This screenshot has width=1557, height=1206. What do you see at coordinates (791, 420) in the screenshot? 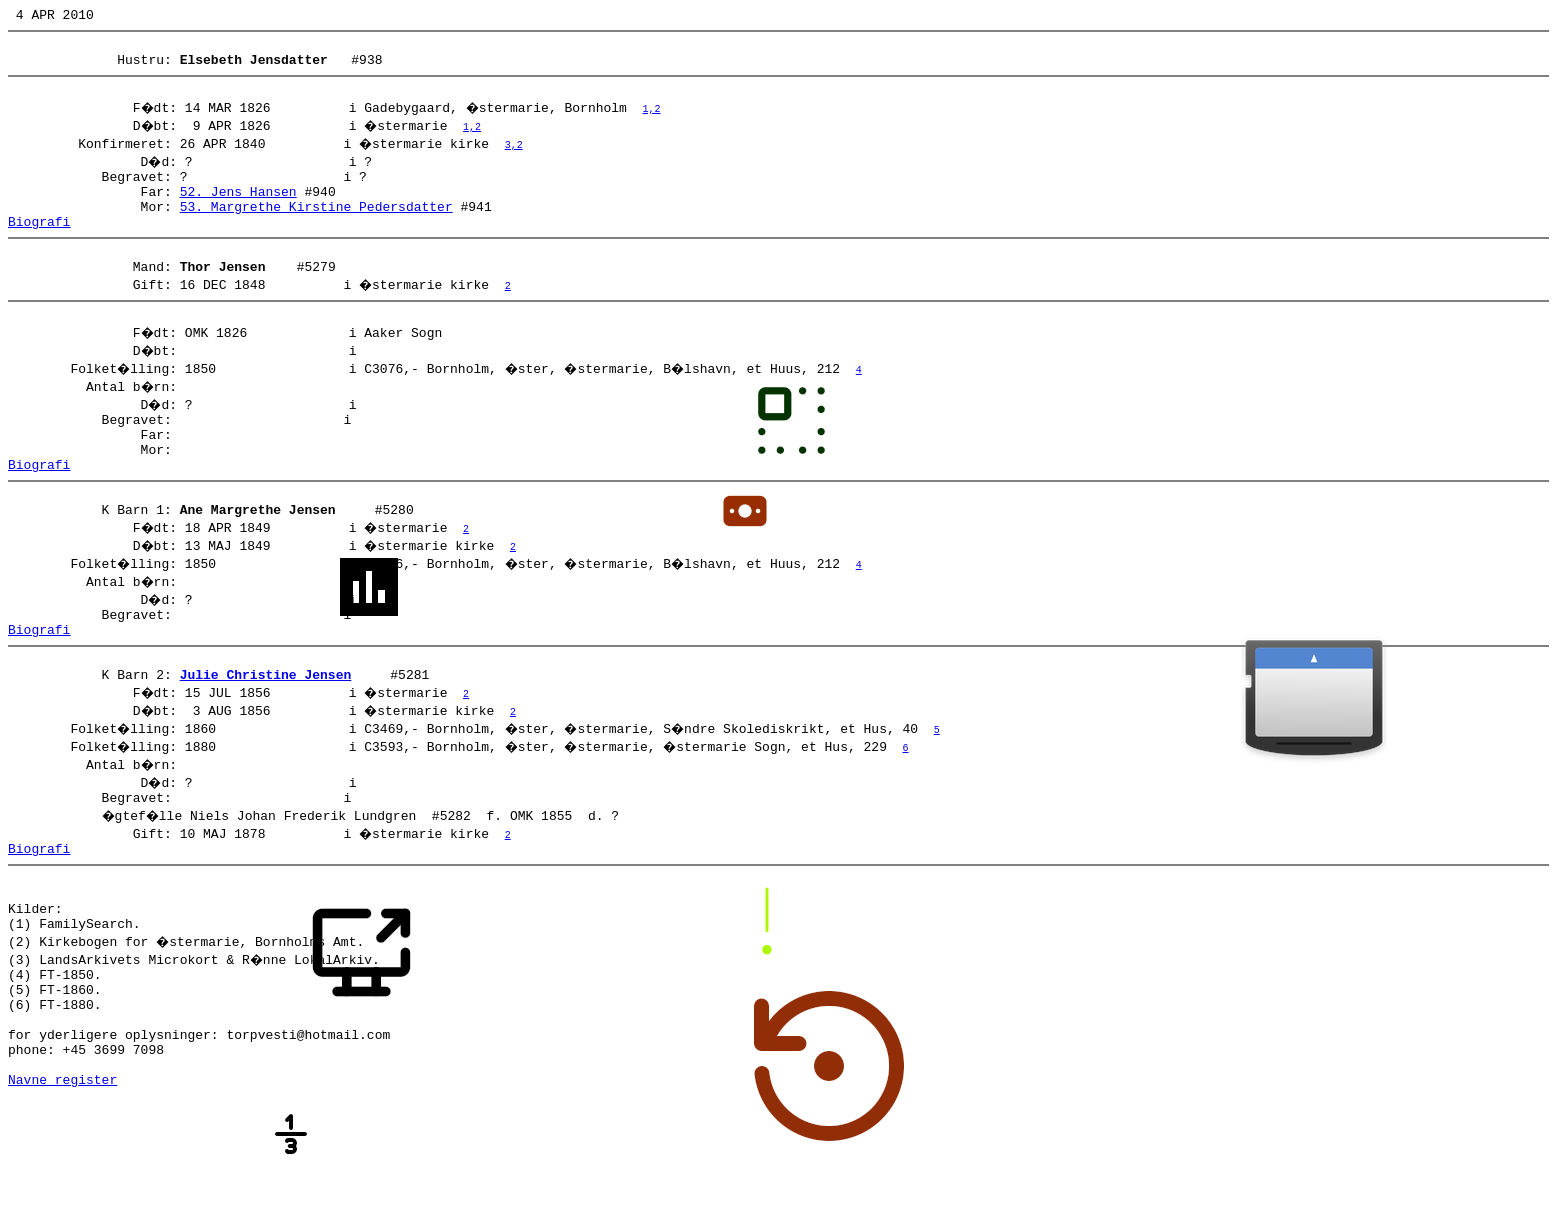
I see `align content to top-left corner` at bounding box center [791, 420].